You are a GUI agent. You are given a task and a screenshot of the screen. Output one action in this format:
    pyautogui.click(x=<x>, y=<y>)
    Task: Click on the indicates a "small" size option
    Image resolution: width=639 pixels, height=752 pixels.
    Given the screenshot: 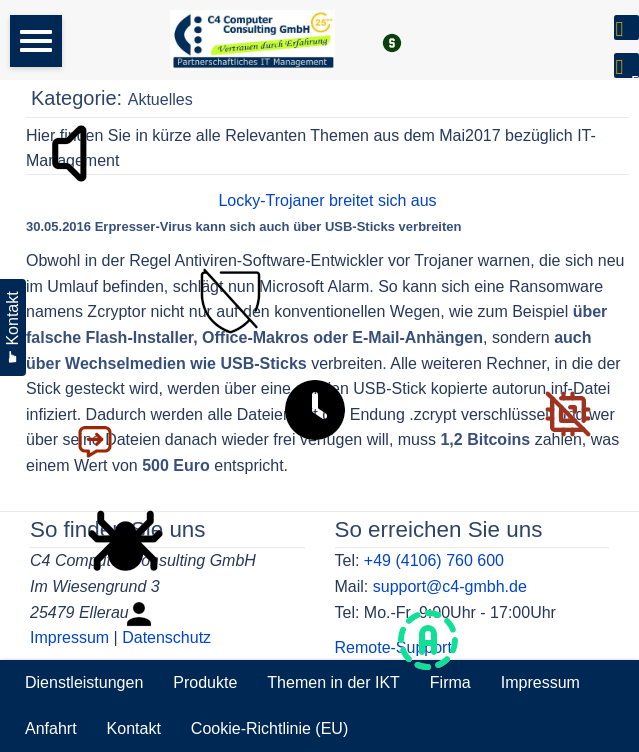 What is the action you would take?
    pyautogui.click(x=392, y=43)
    